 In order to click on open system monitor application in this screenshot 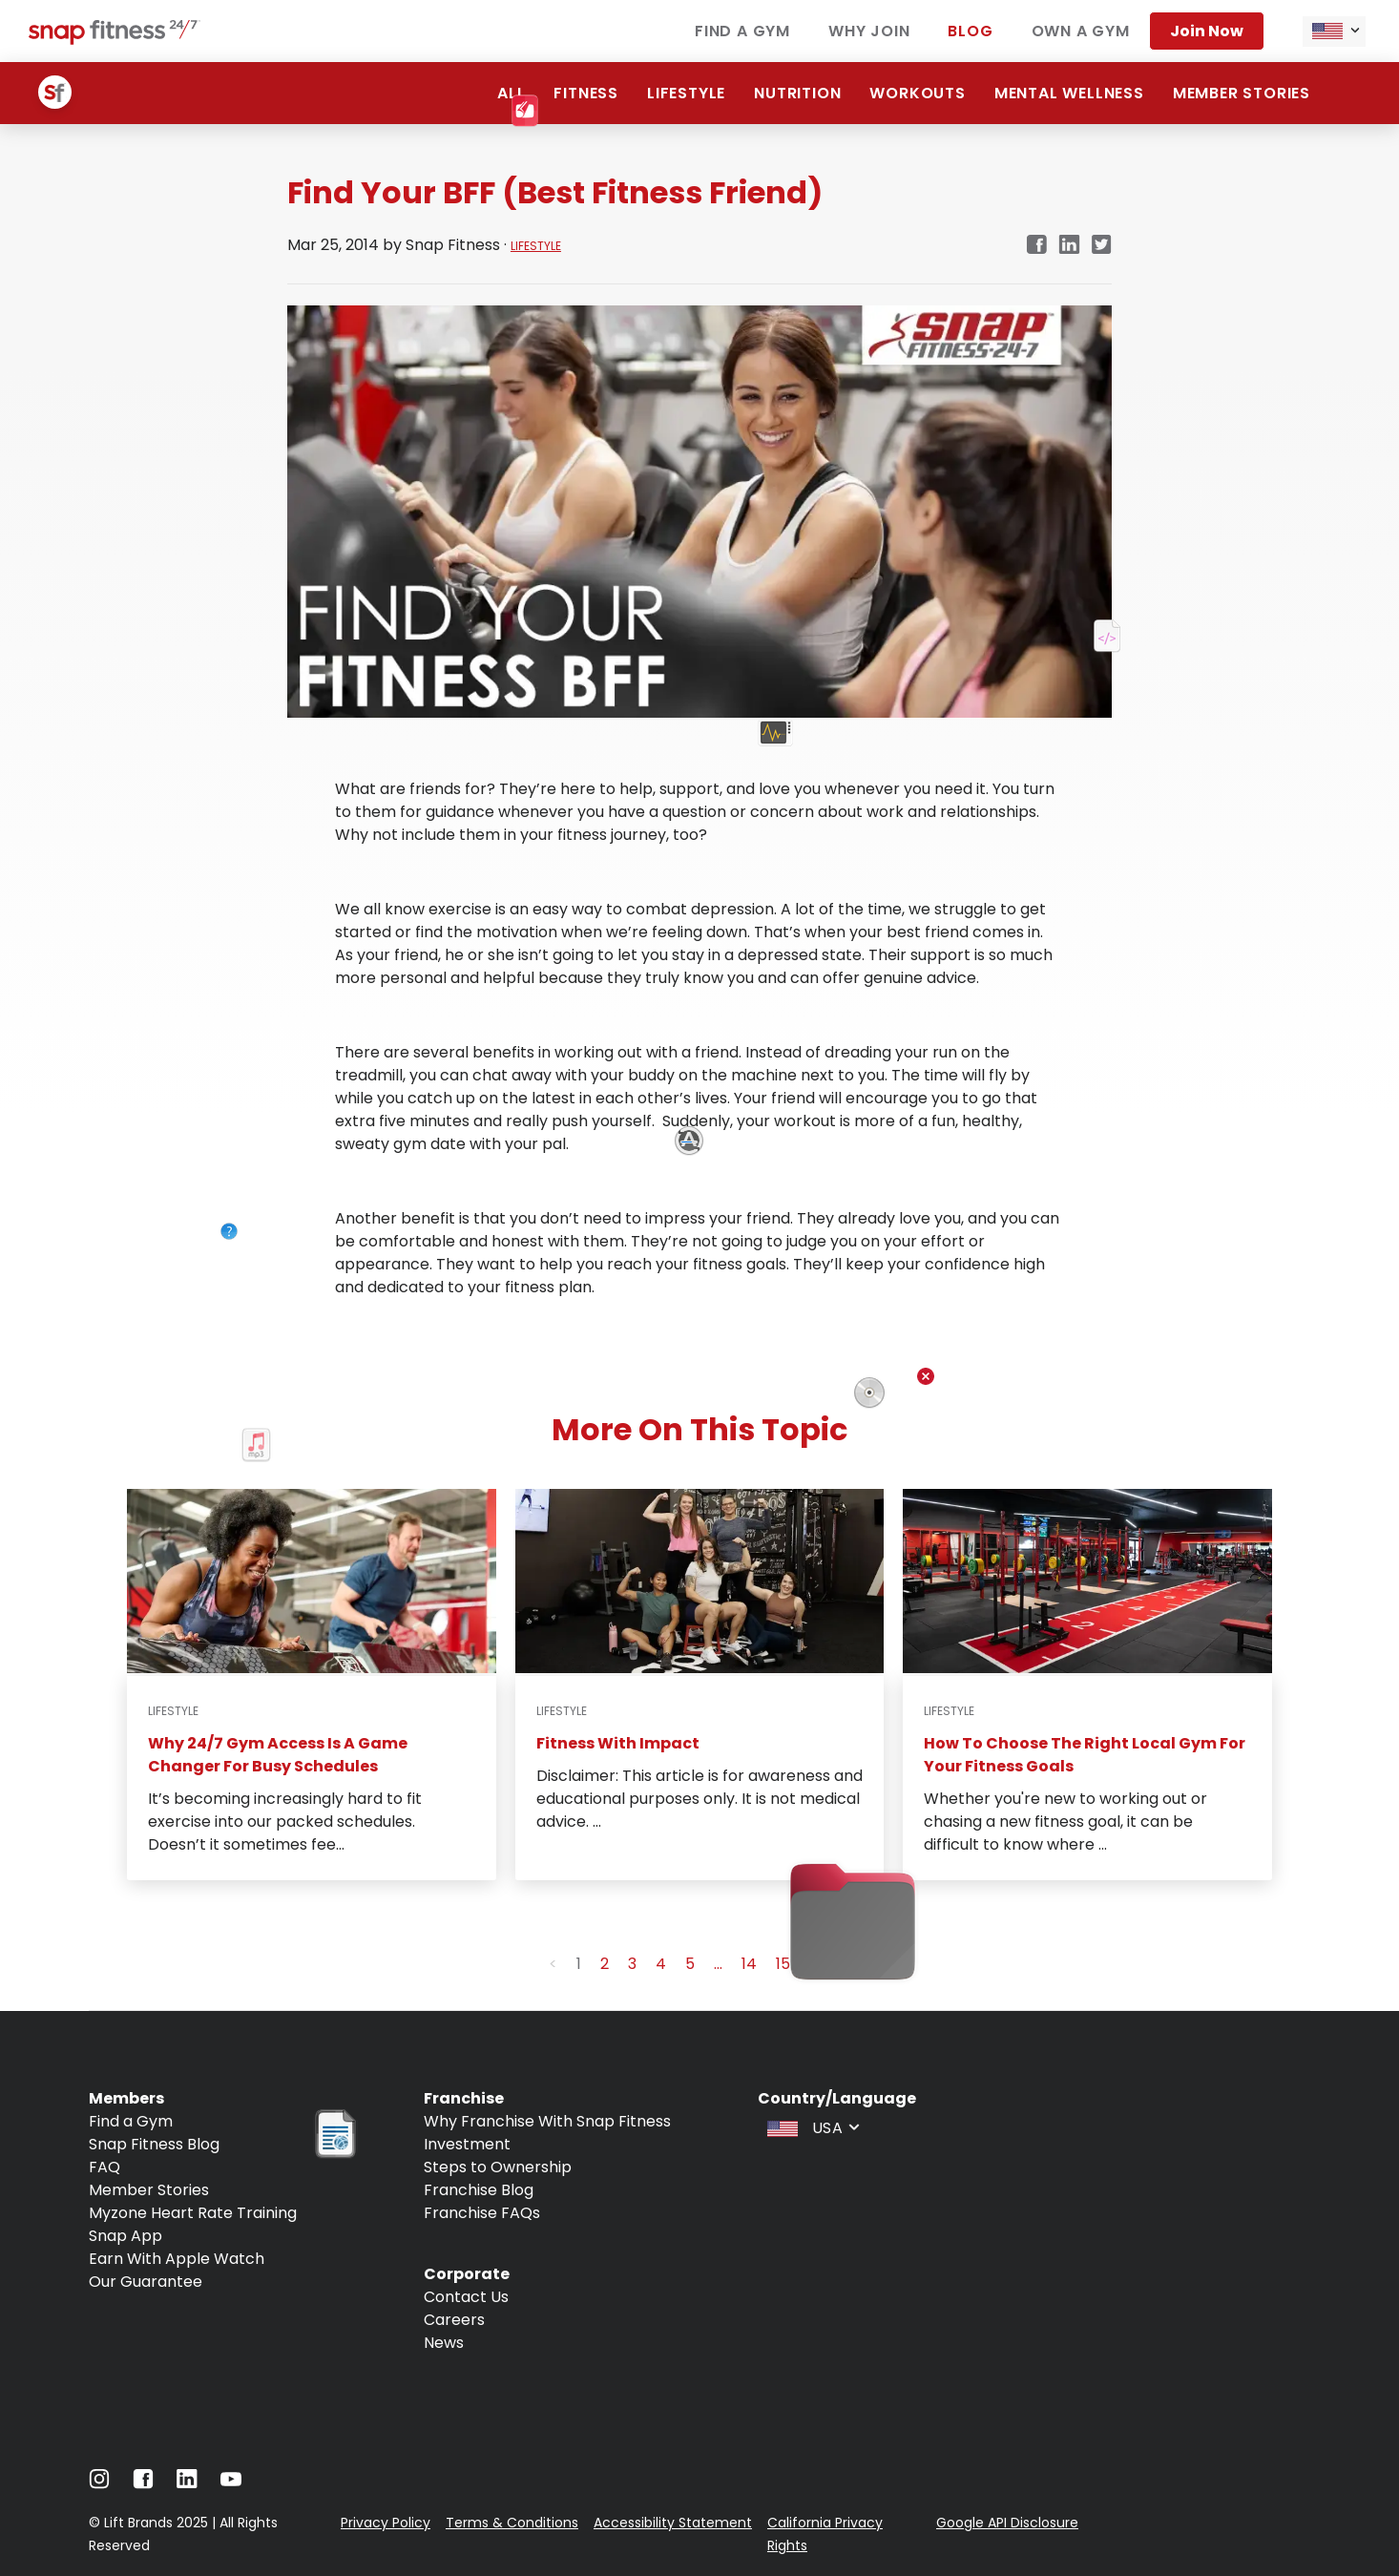, I will do `click(775, 732)`.